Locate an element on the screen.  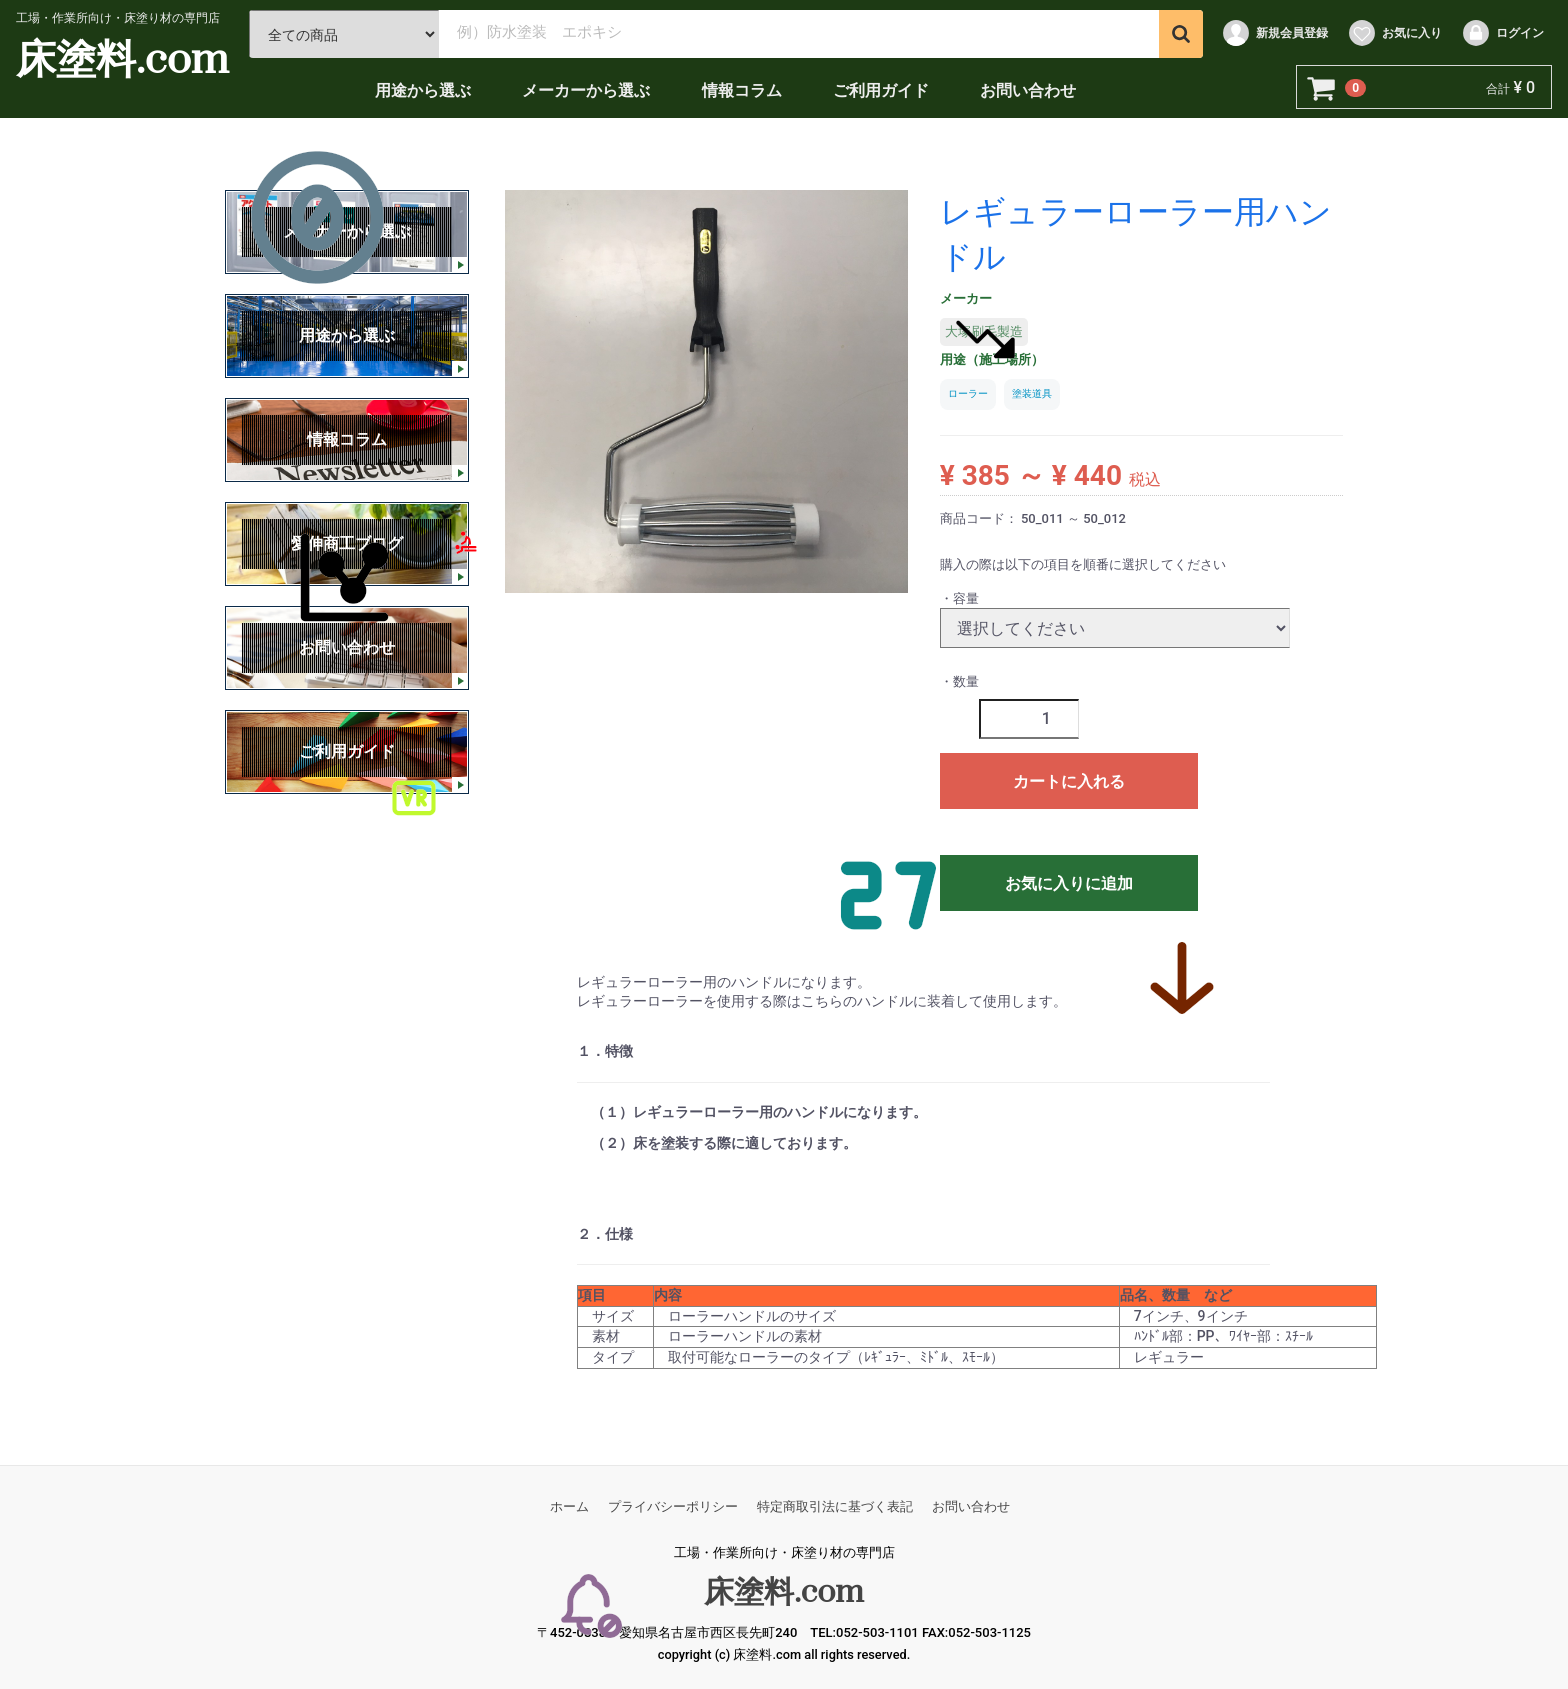
view scatter plot or data visualization is located at coordinates (344, 577).